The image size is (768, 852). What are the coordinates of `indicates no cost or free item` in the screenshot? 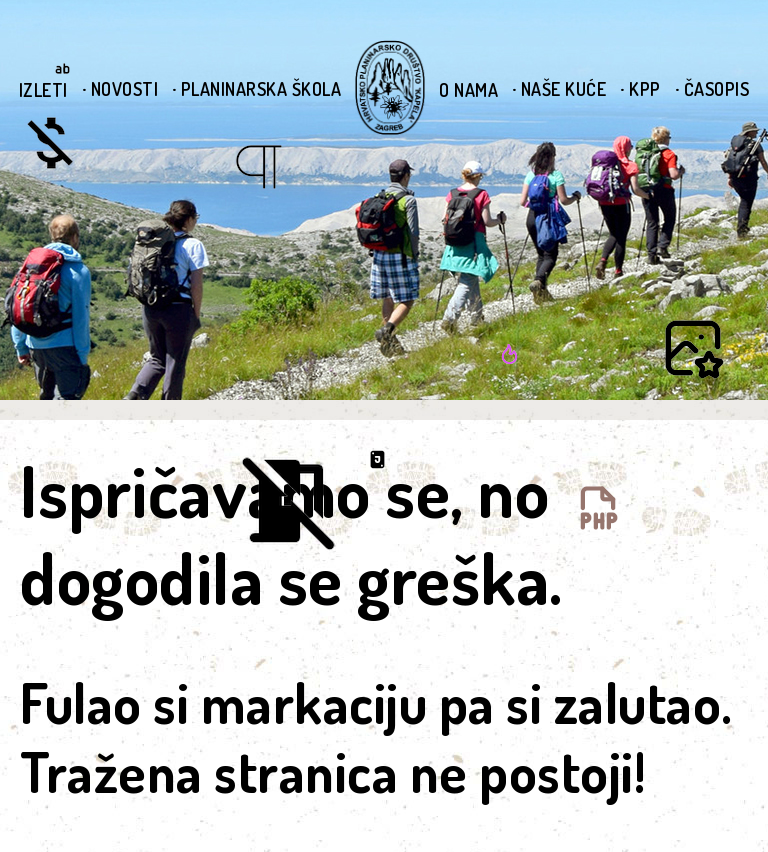 It's located at (50, 143).